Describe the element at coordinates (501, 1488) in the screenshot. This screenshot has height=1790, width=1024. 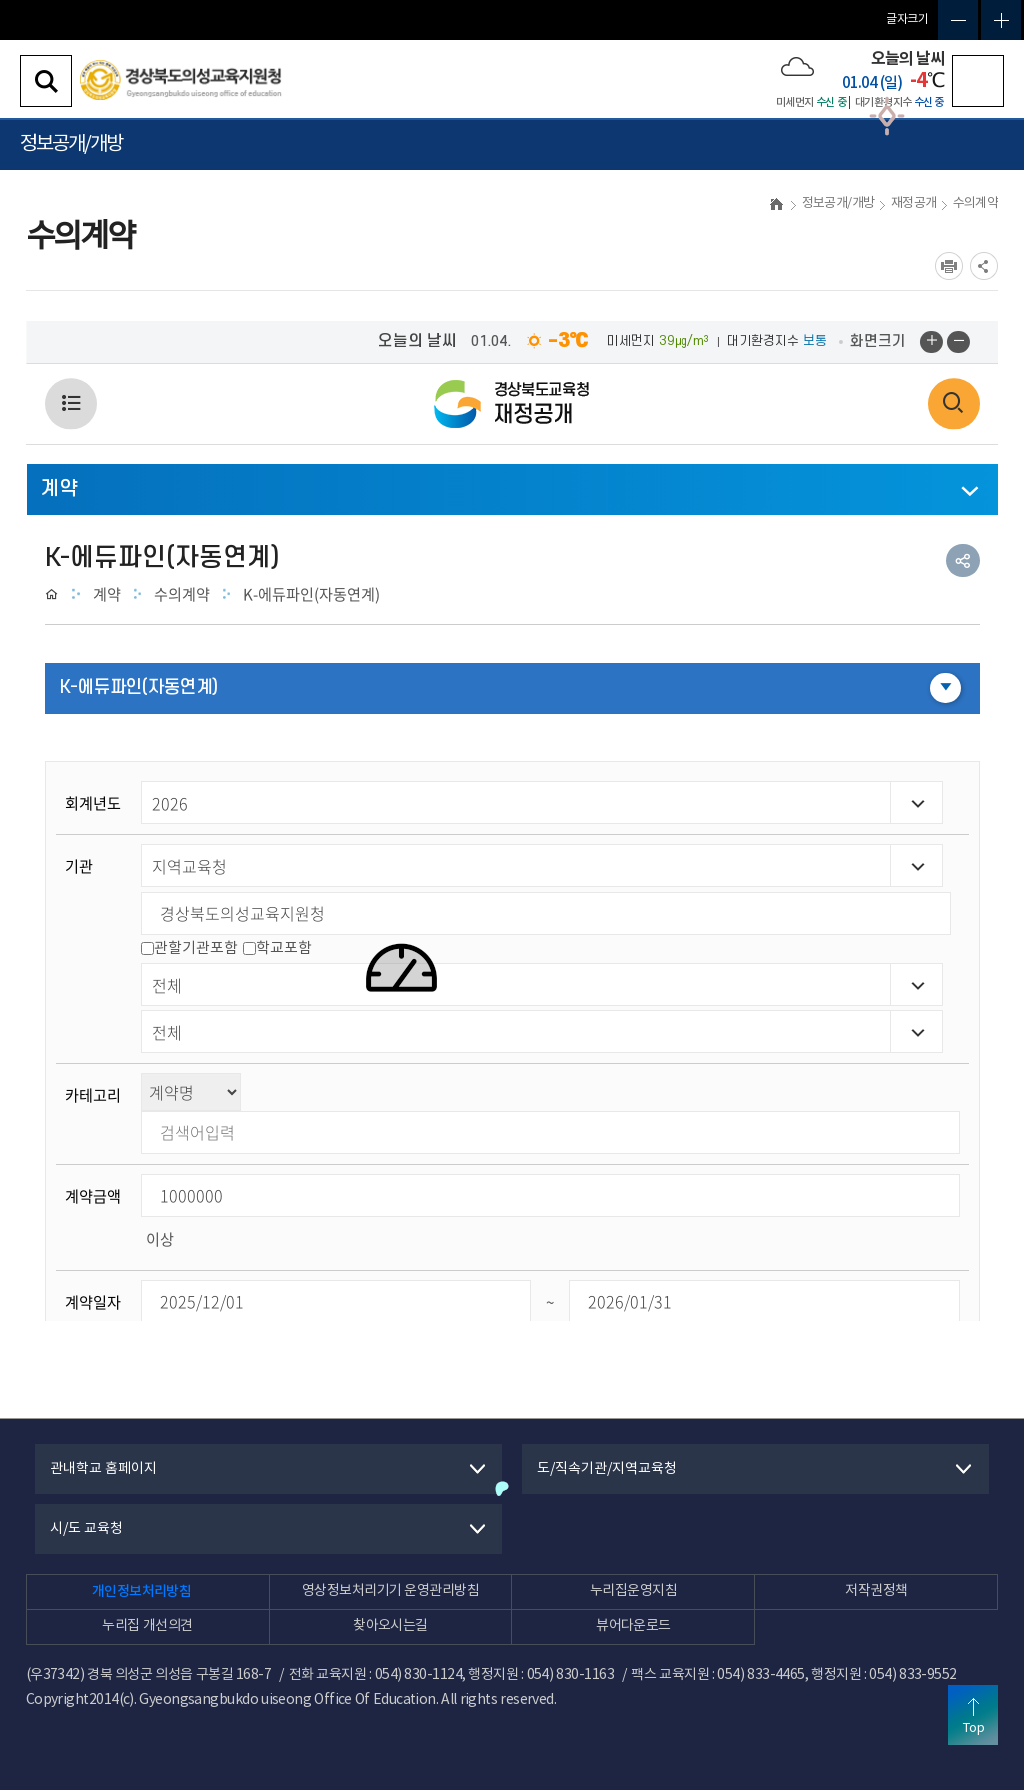
I see `link to patreon creator page` at that location.